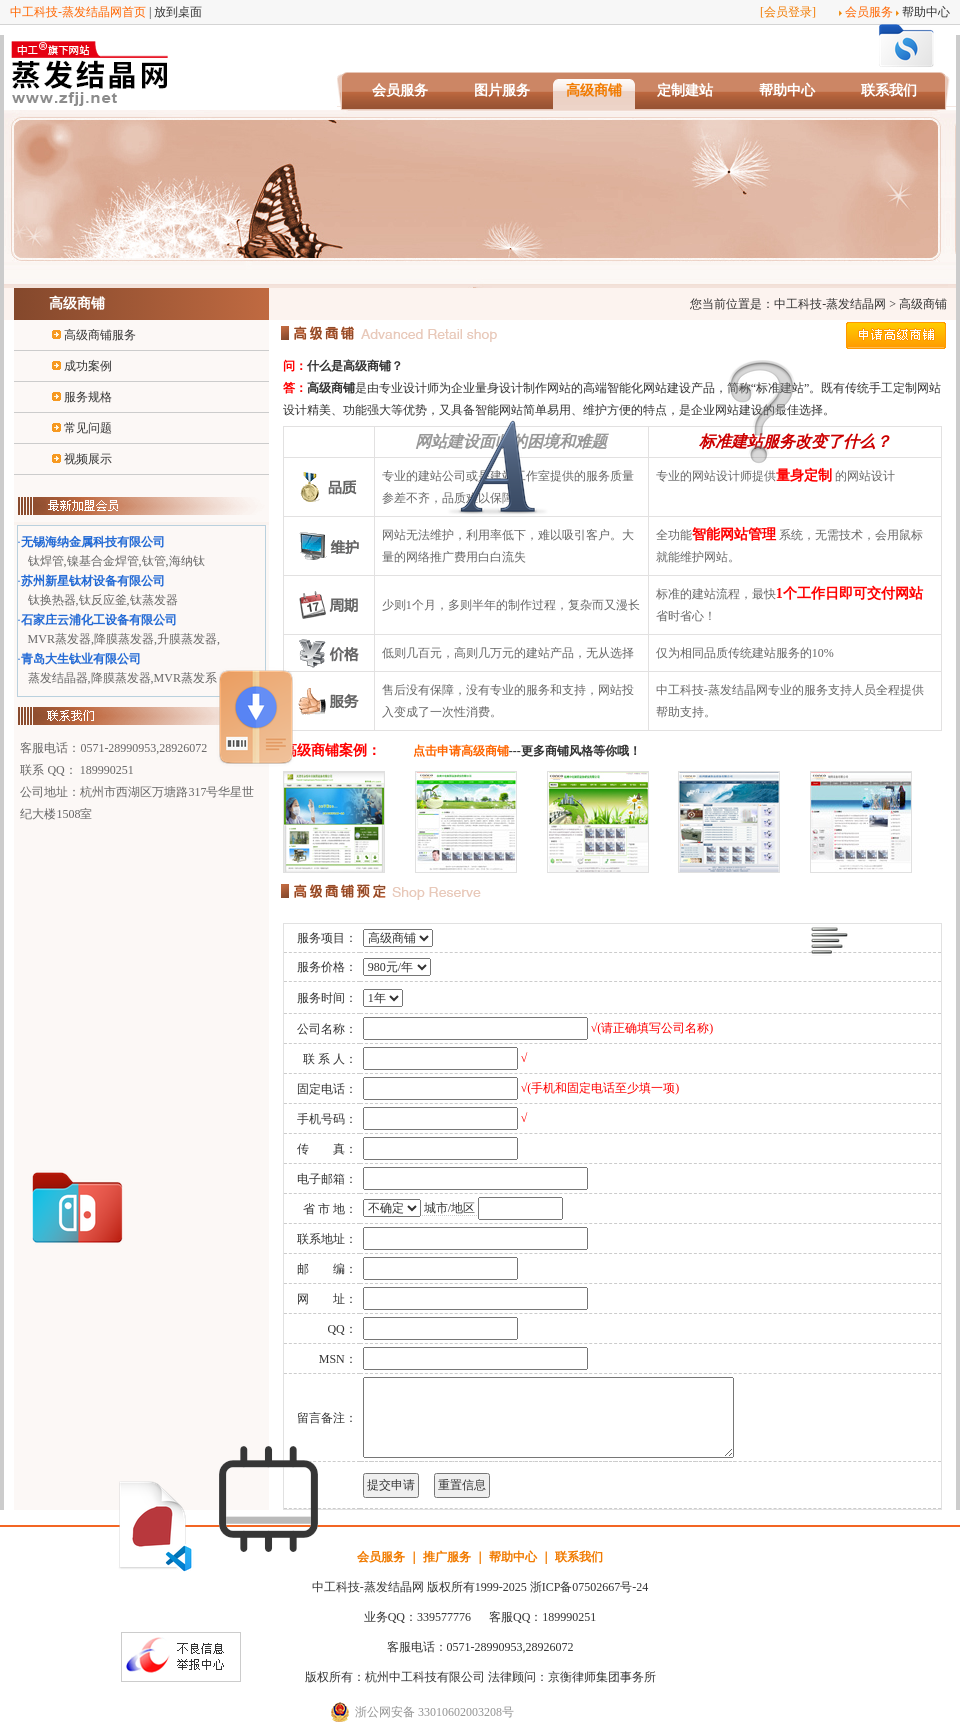  Describe the element at coordinates (256, 717) in the screenshot. I see `downloading a software package or update` at that location.